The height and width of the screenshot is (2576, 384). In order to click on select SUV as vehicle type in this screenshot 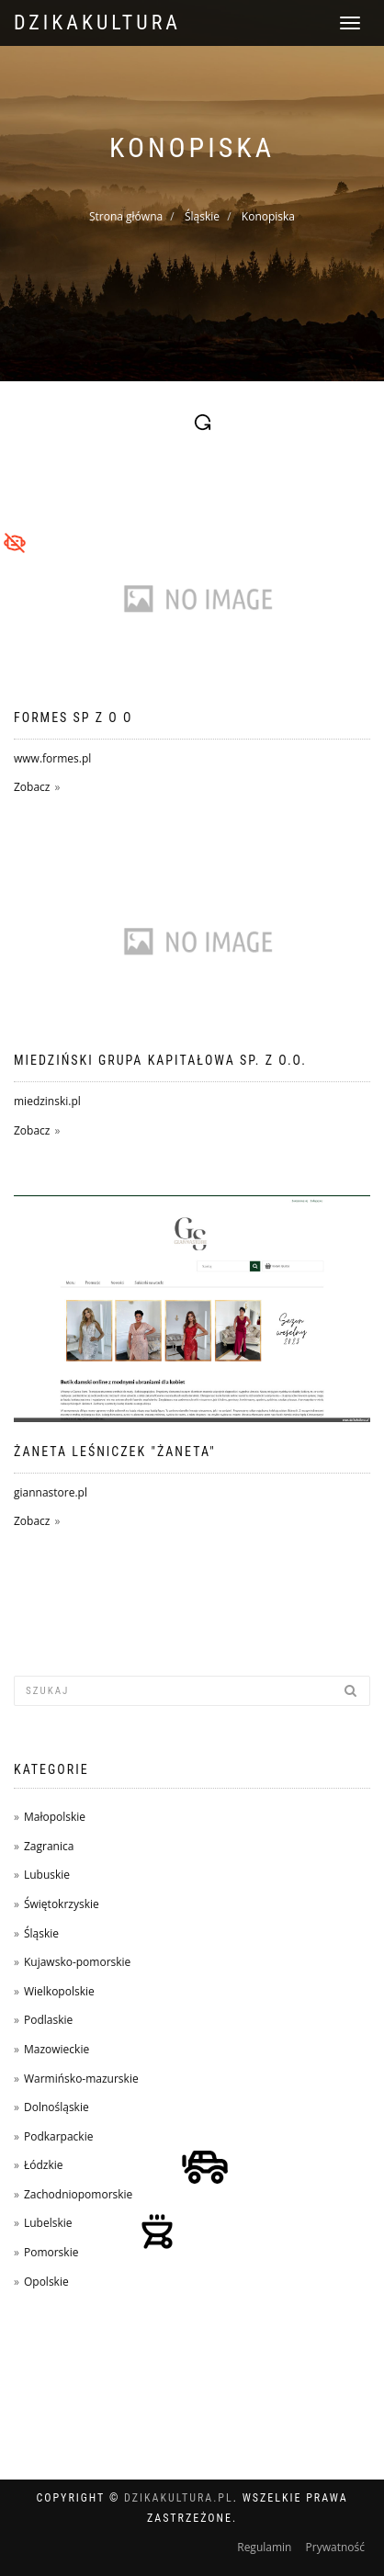, I will do `click(205, 2167)`.